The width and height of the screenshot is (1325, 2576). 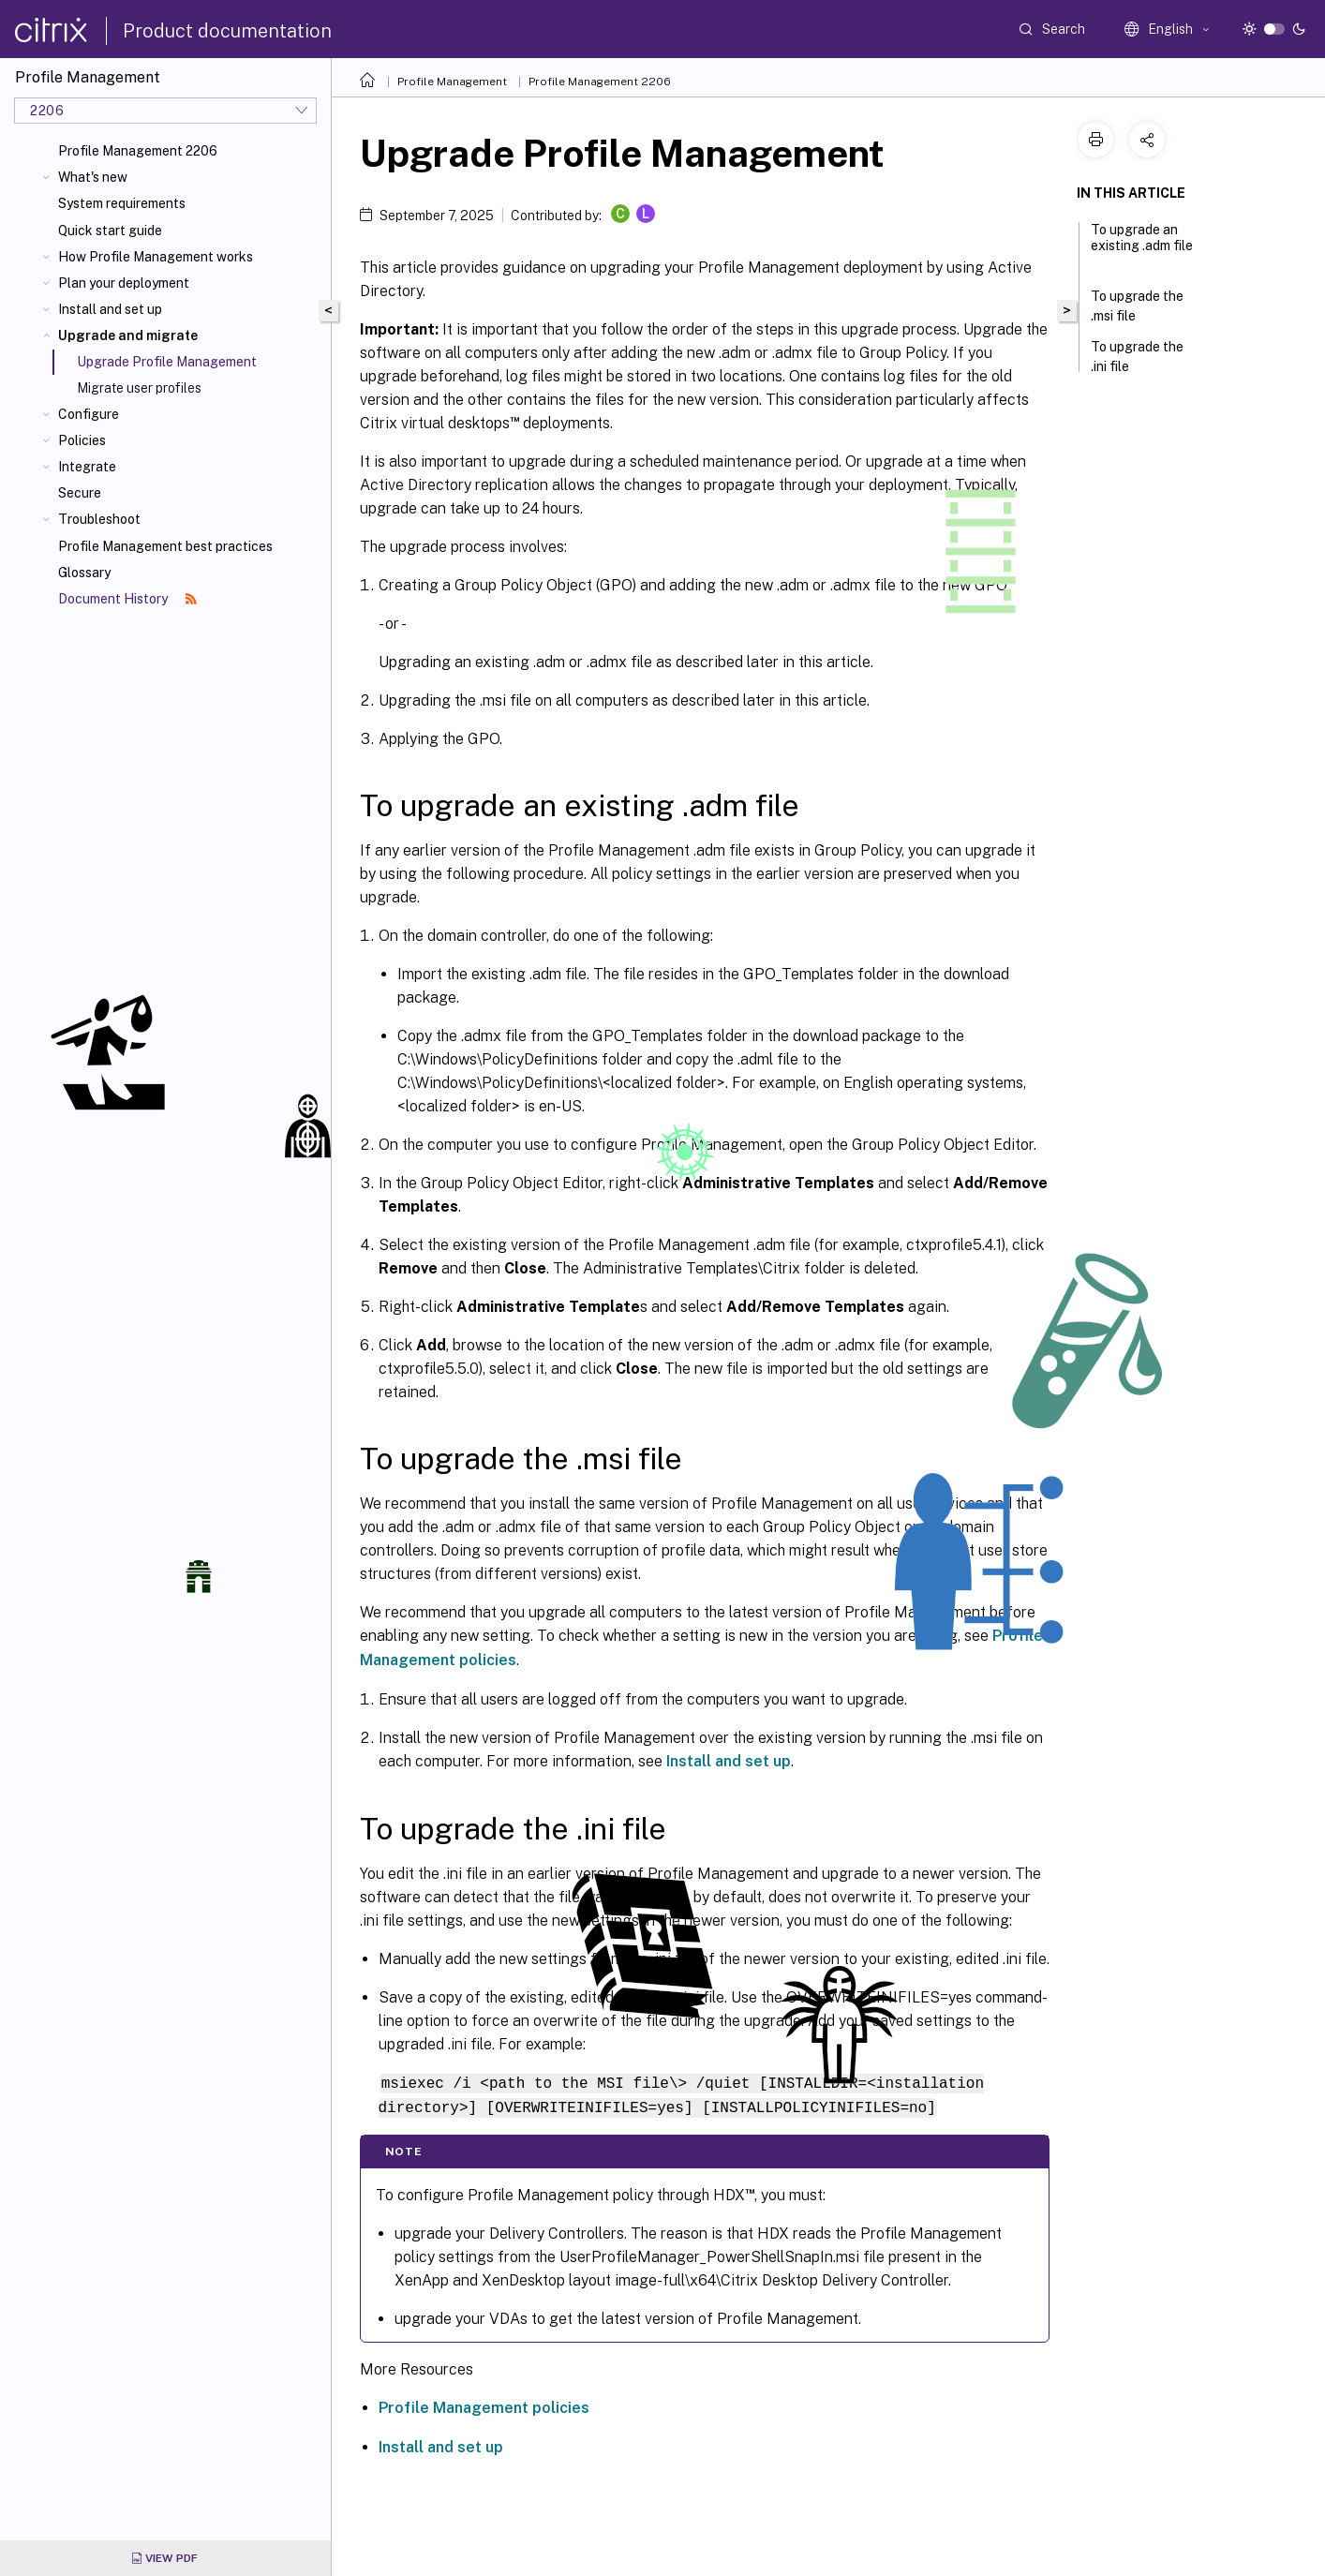 I want to click on access ladder or climbing tools in game, so click(x=980, y=551).